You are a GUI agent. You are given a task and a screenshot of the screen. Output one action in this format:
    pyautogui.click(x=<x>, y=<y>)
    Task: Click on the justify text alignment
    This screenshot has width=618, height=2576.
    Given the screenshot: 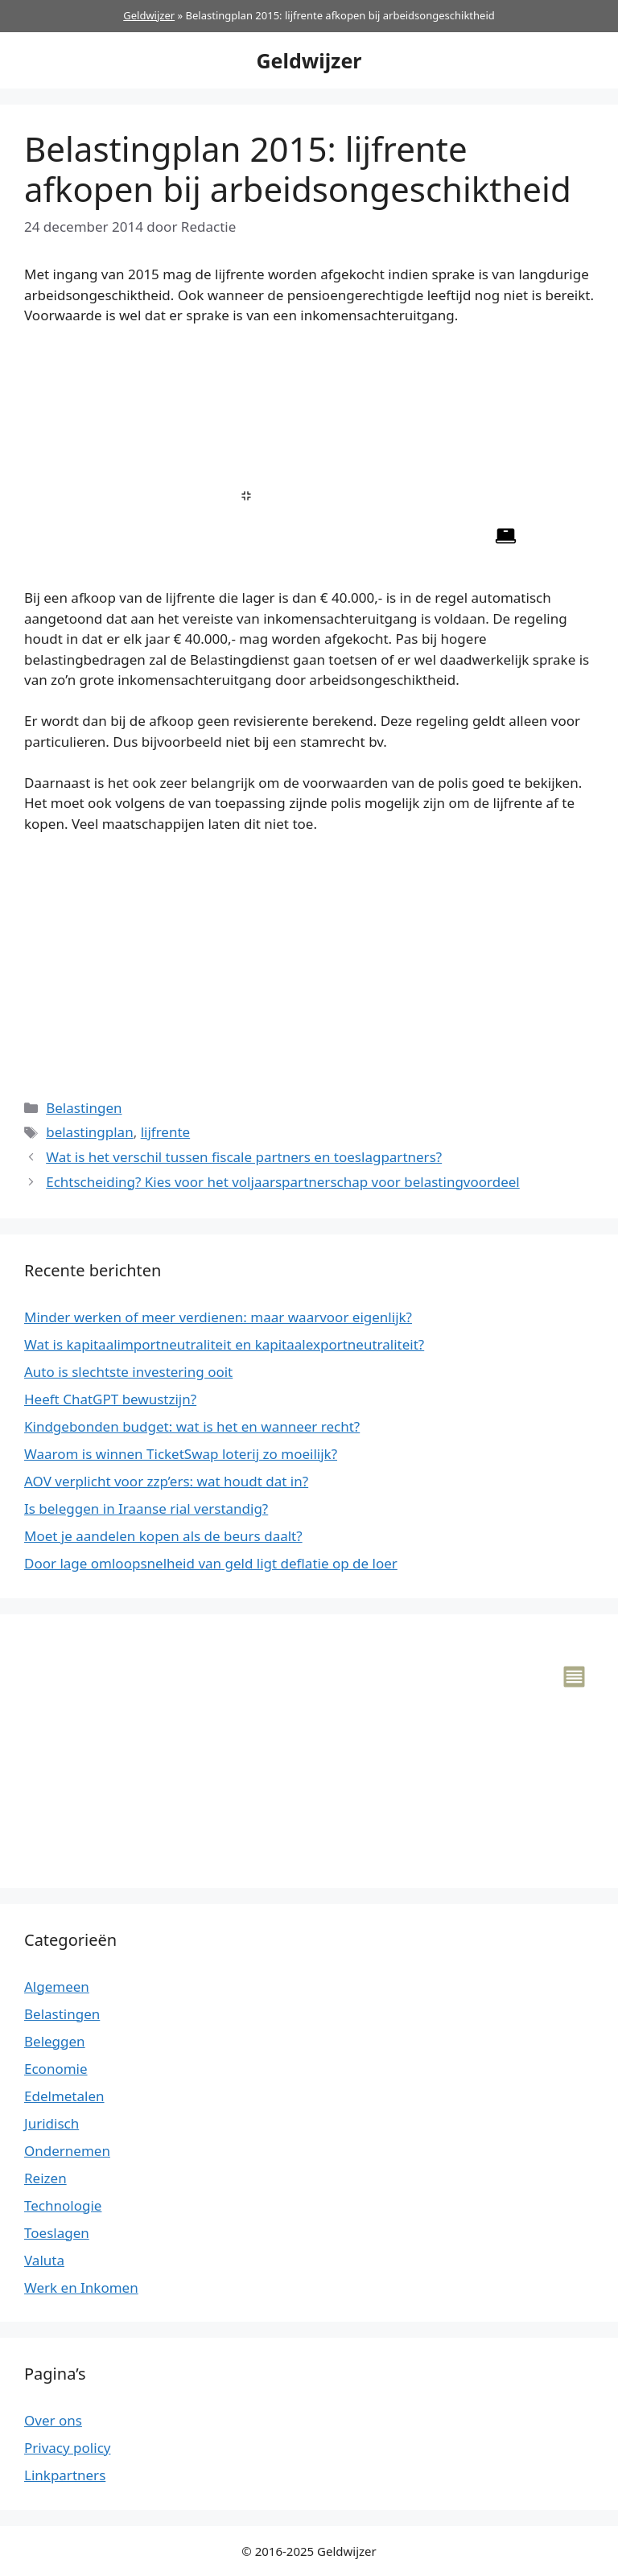 What is the action you would take?
    pyautogui.click(x=574, y=1676)
    